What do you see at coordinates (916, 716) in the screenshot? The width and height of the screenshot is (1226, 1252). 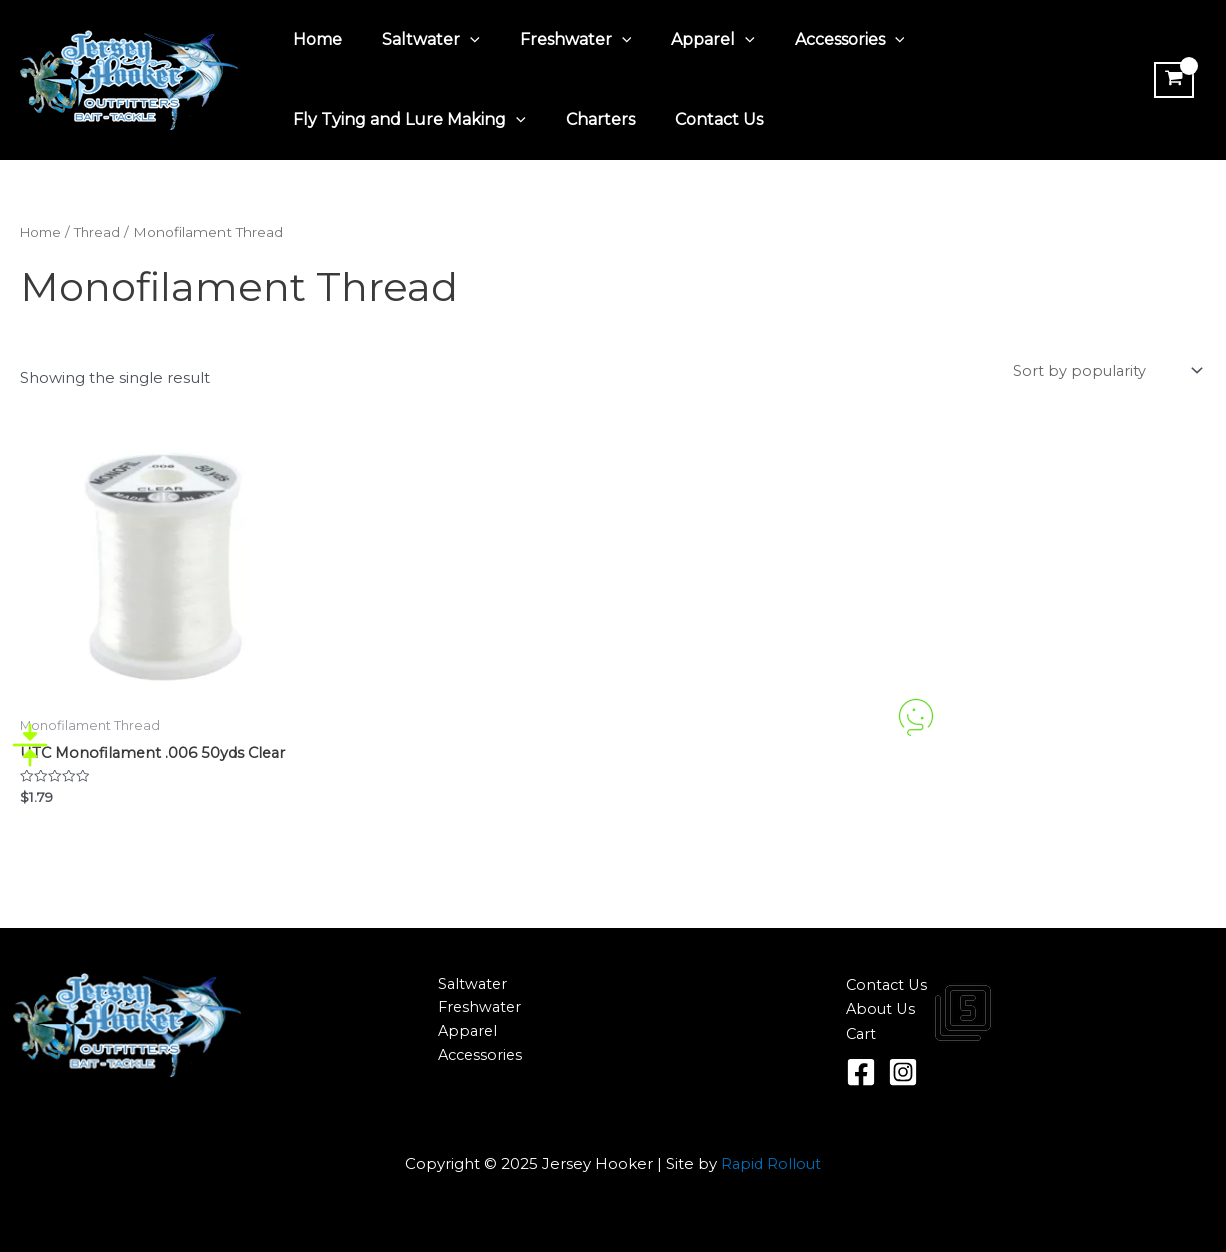 I see `indicates overwhelmed or stressed state` at bounding box center [916, 716].